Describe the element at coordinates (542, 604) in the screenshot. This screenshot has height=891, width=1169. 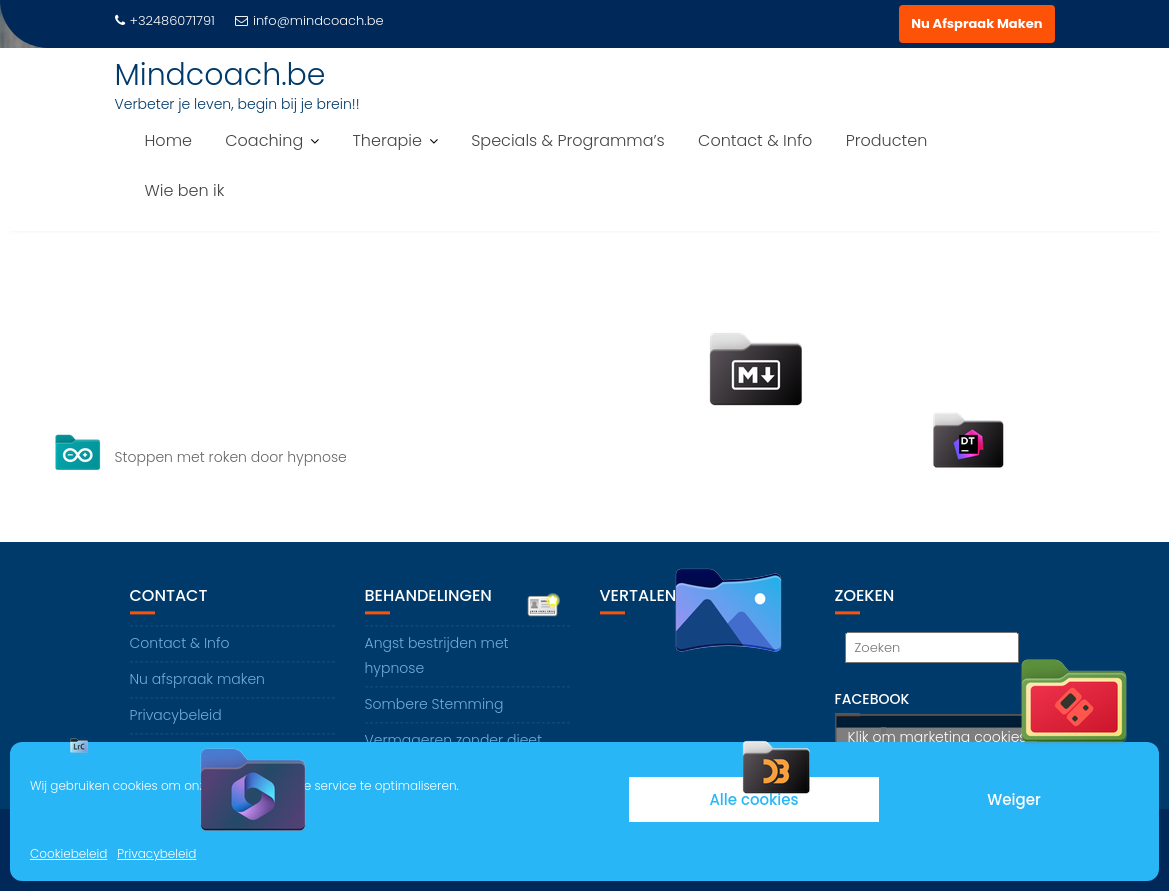
I see `add a new contact` at that location.